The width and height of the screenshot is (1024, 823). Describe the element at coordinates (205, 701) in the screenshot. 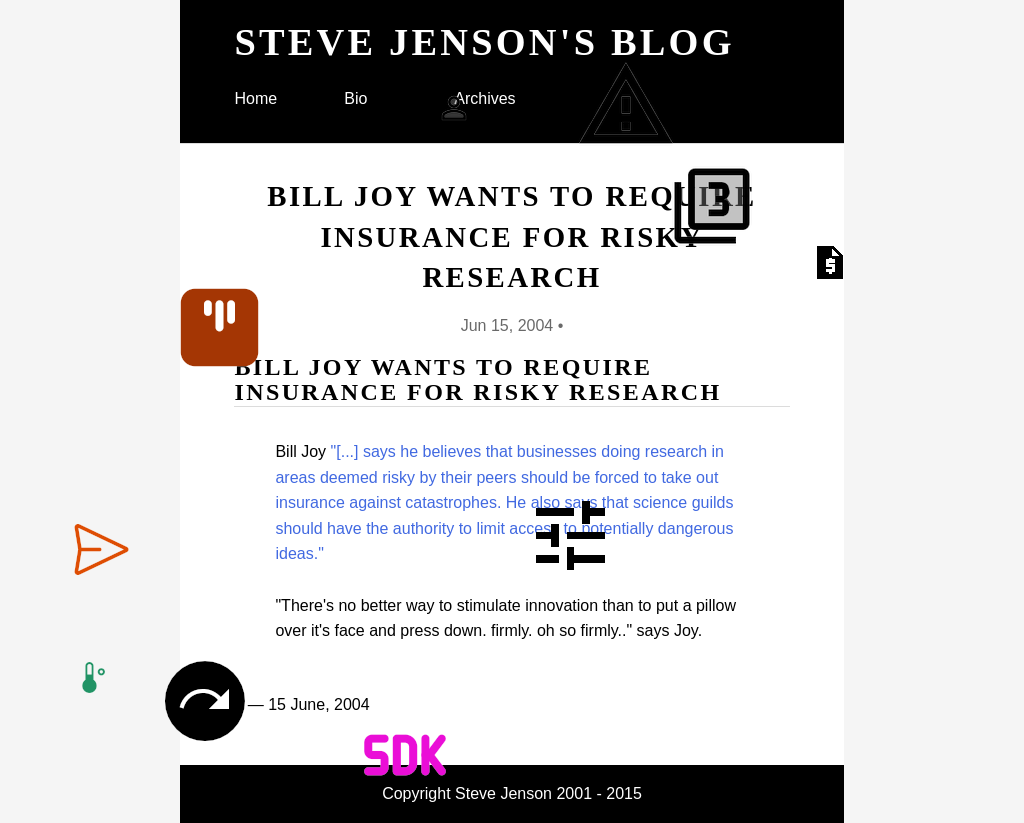

I see `skip to next scheduled task or plan` at that location.